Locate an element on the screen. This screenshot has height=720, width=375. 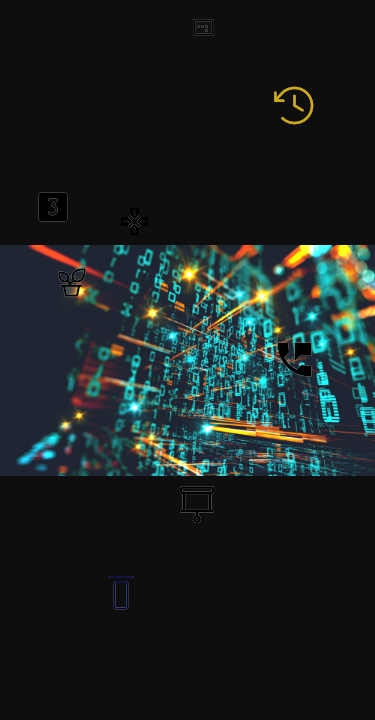
start a presentation is located at coordinates (197, 502).